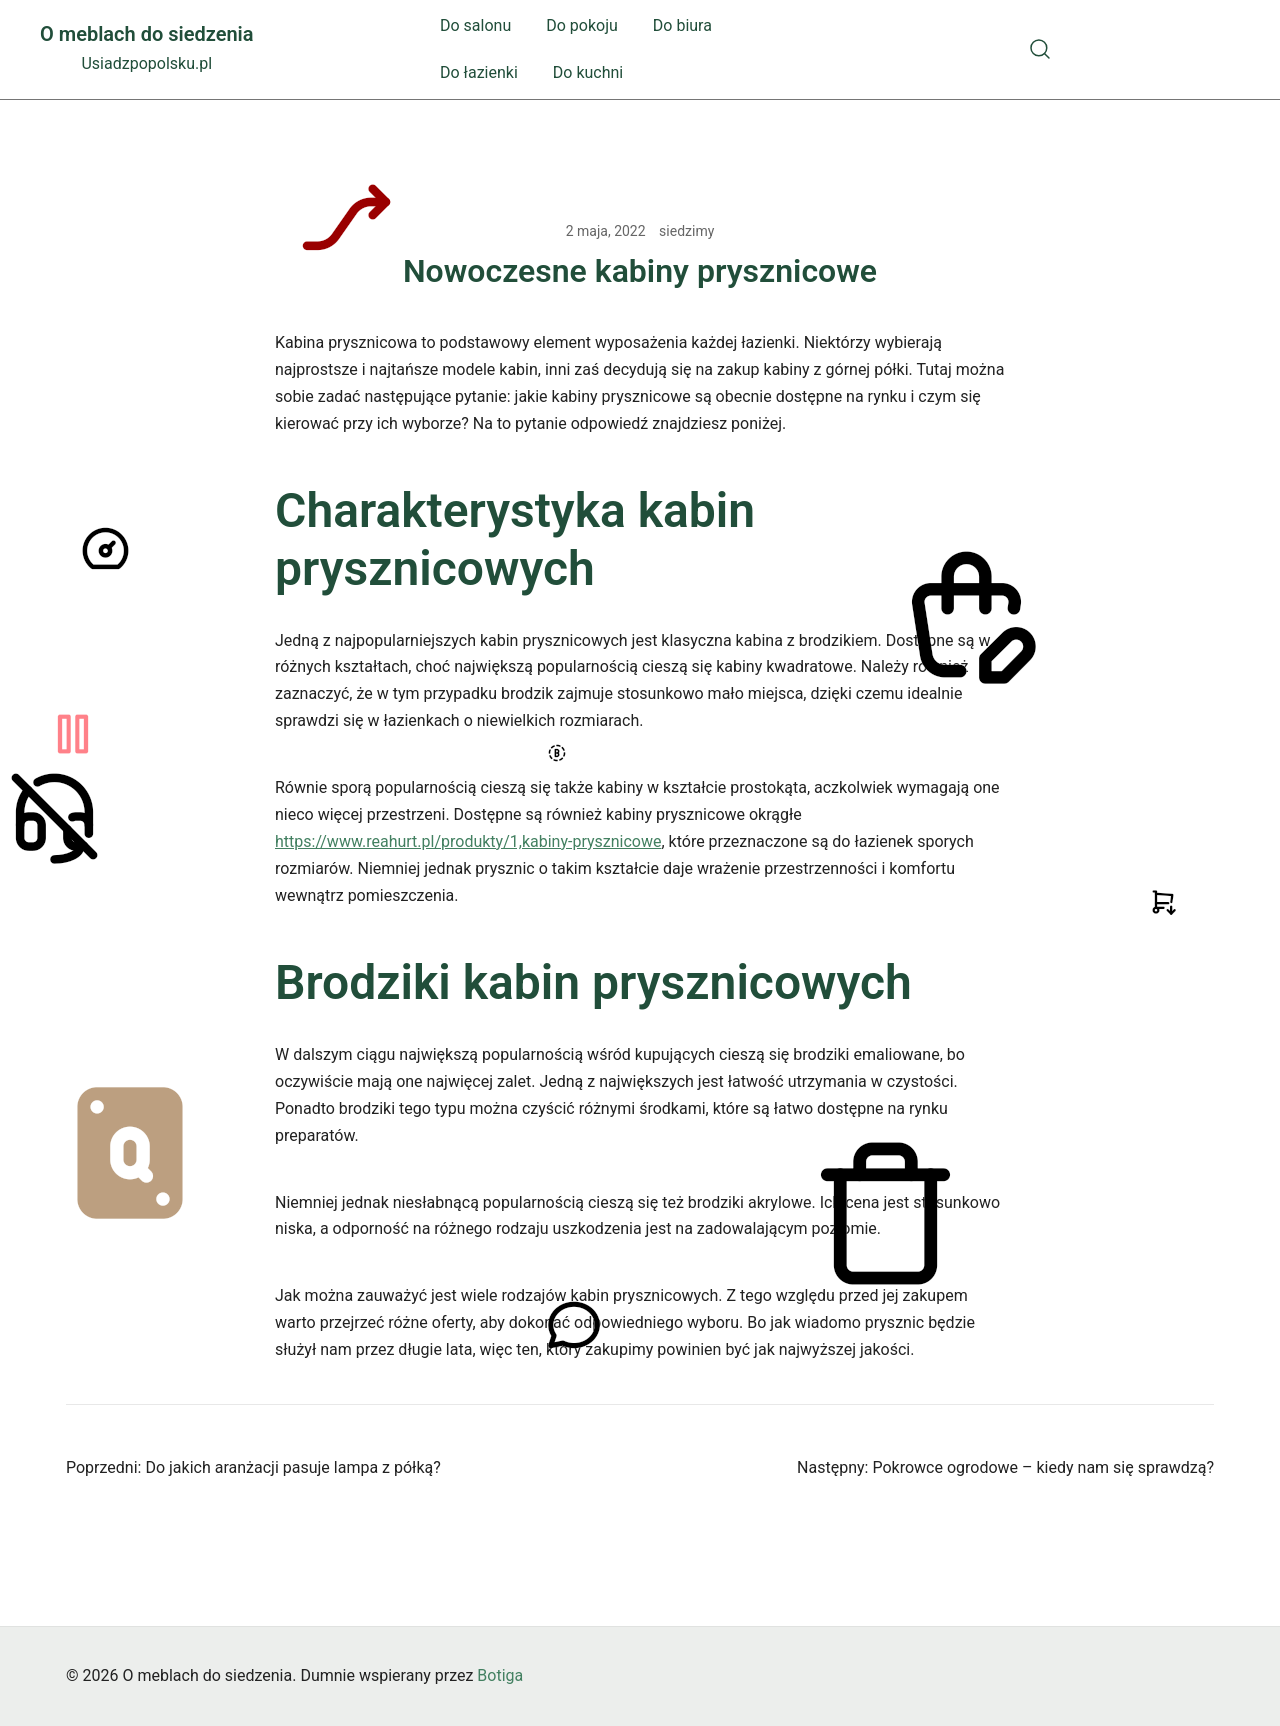 The height and width of the screenshot is (1726, 1280). I want to click on mute or disable headset audio, so click(54, 816).